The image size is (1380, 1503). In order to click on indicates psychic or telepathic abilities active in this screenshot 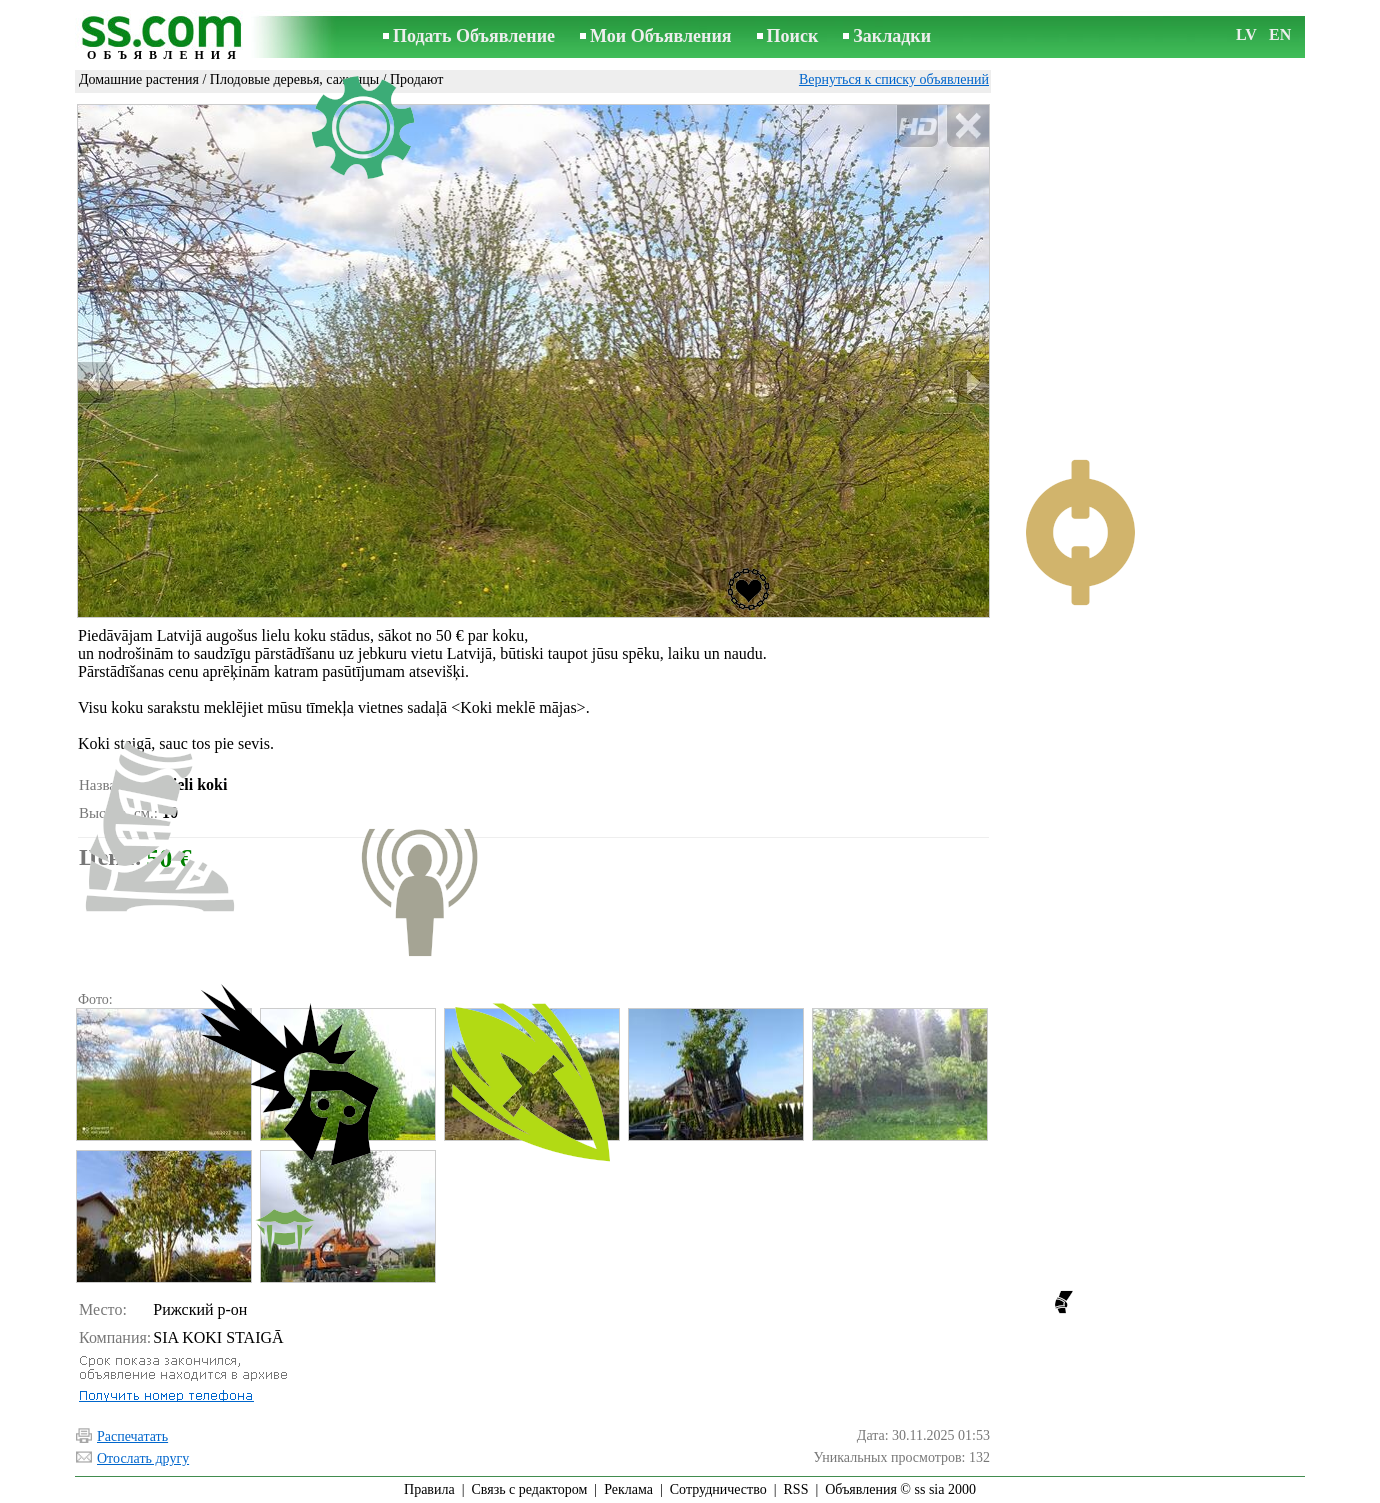, I will do `click(420, 892)`.